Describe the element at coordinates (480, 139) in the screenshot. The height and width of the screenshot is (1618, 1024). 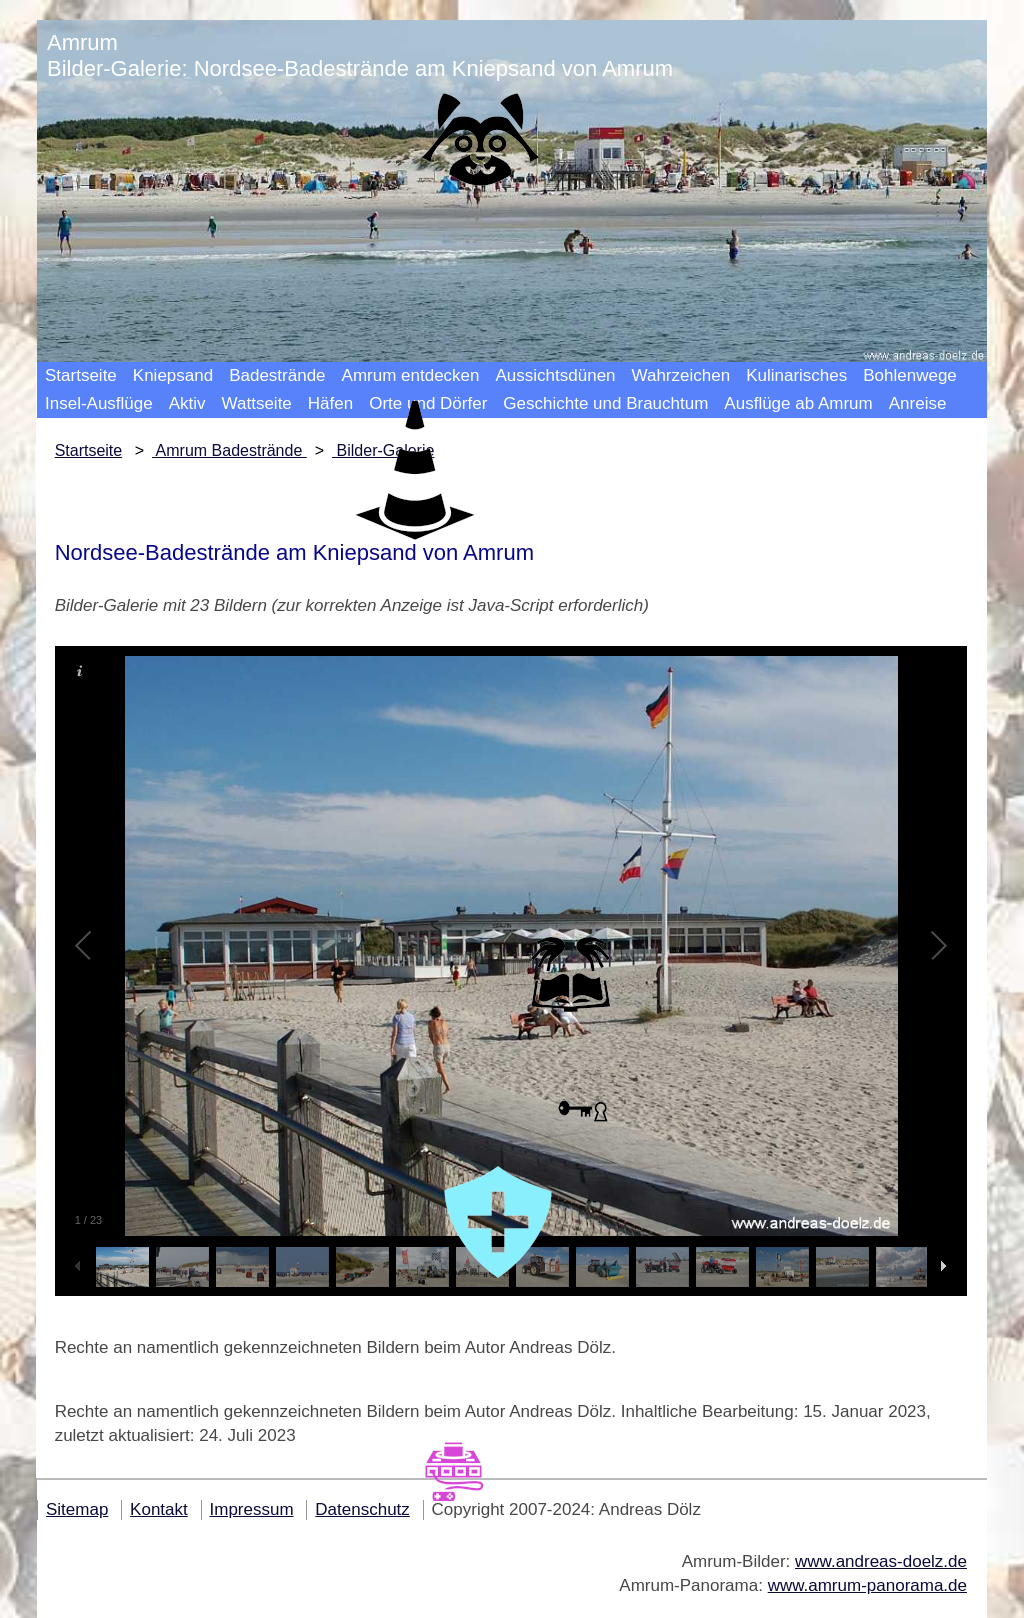
I see `raccoon character or mascot avatar` at that location.